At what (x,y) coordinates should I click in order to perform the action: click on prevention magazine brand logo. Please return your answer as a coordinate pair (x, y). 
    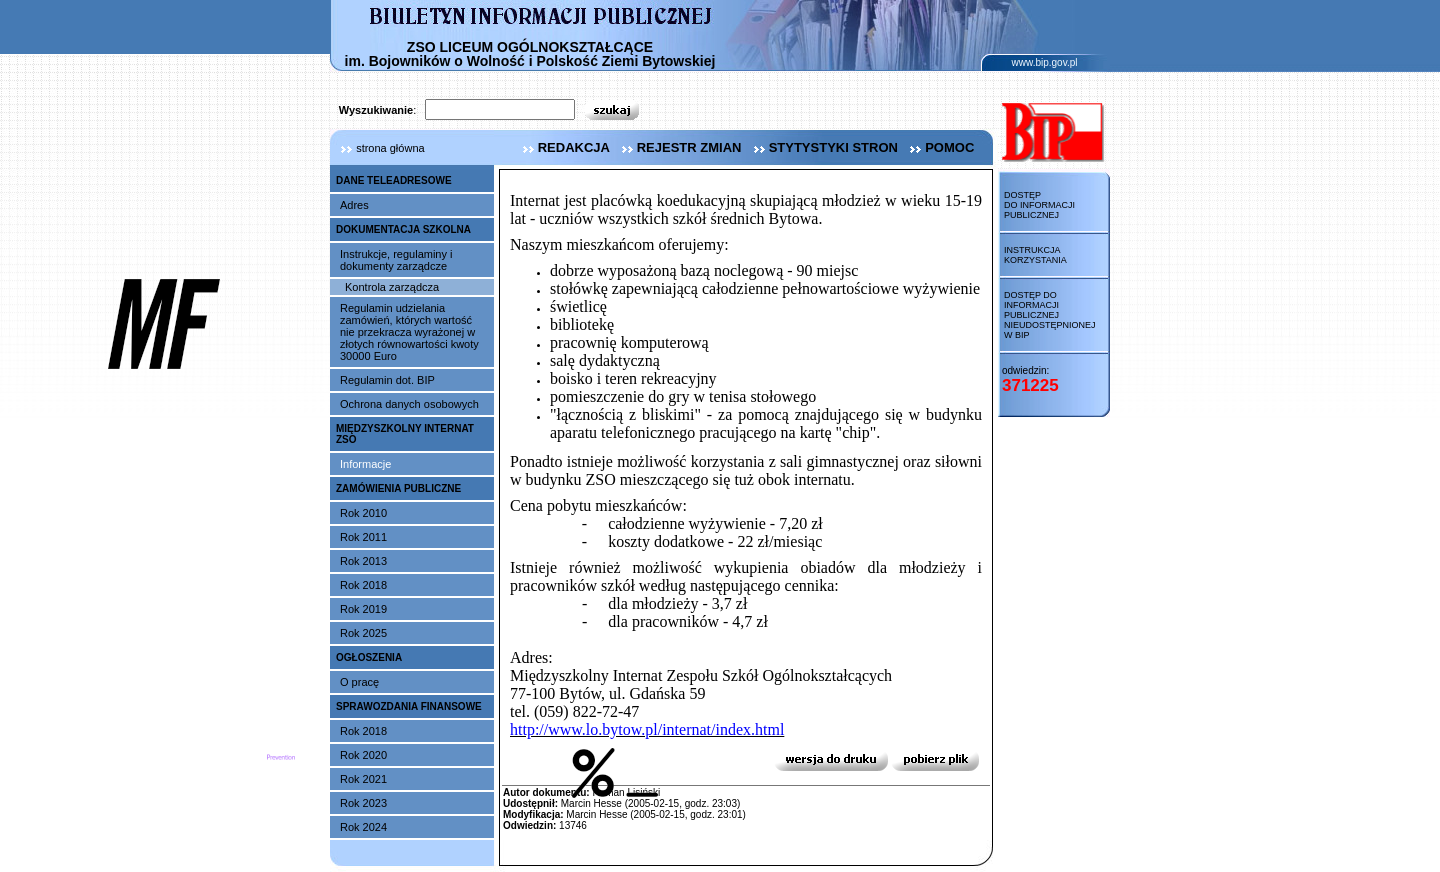
    Looking at the image, I should click on (281, 757).